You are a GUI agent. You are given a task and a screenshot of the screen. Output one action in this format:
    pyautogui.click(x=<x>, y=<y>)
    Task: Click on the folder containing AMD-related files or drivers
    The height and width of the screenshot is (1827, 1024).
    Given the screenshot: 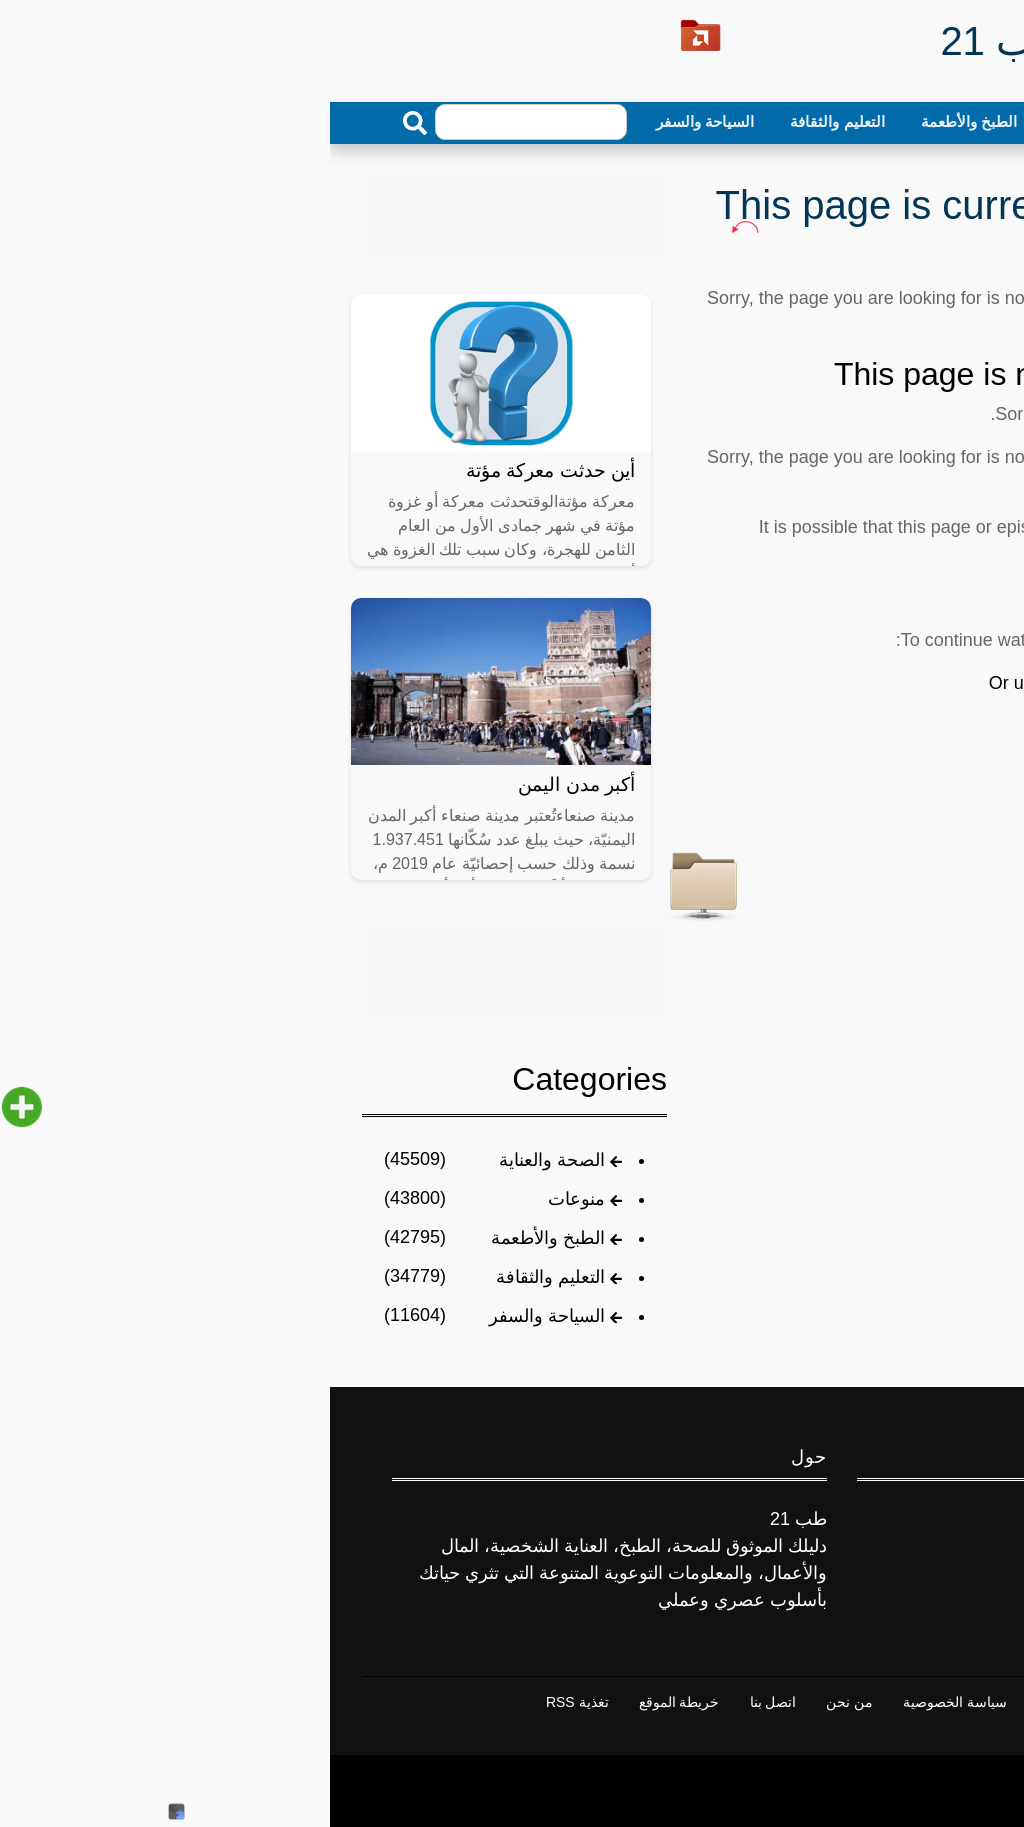 What is the action you would take?
    pyautogui.click(x=700, y=36)
    